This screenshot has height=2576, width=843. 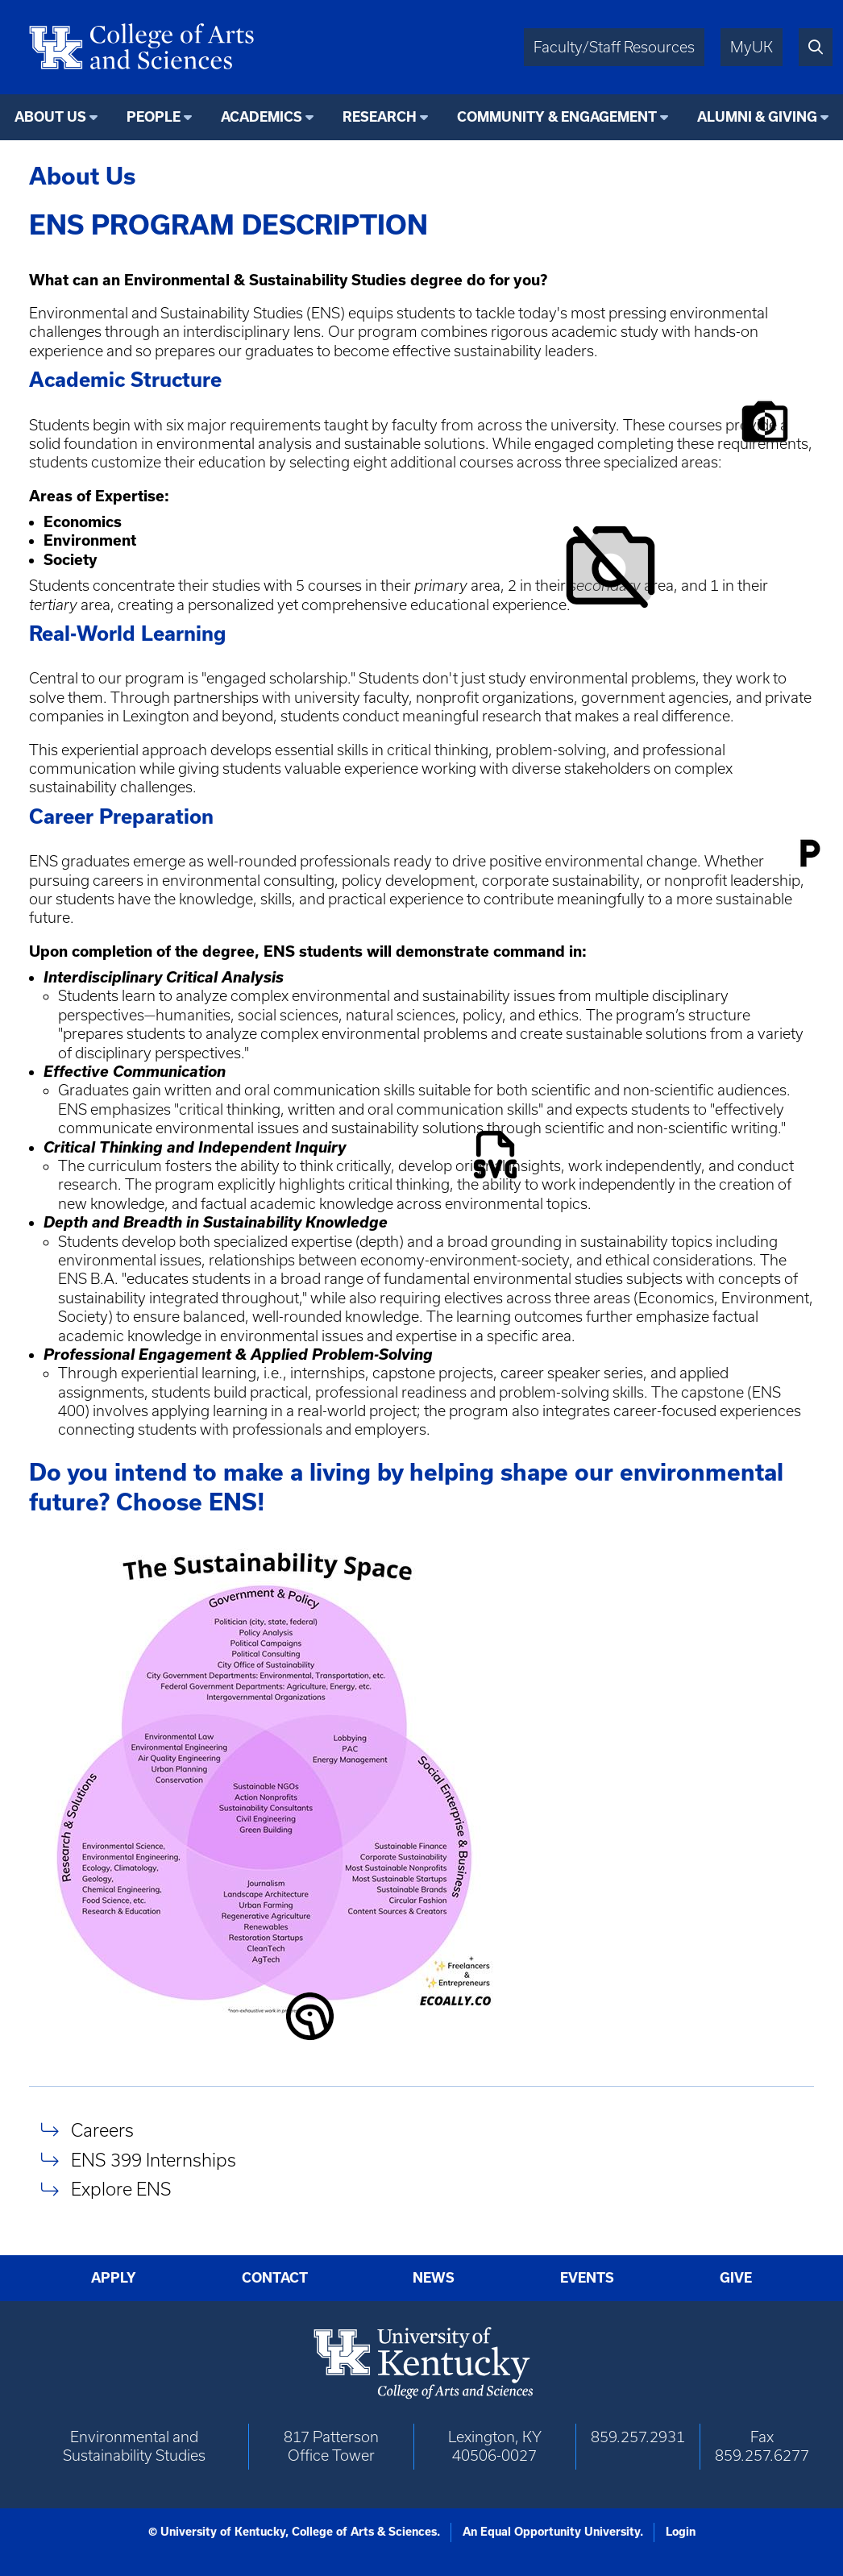 I want to click on indicates an SVG file type, so click(x=495, y=1154).